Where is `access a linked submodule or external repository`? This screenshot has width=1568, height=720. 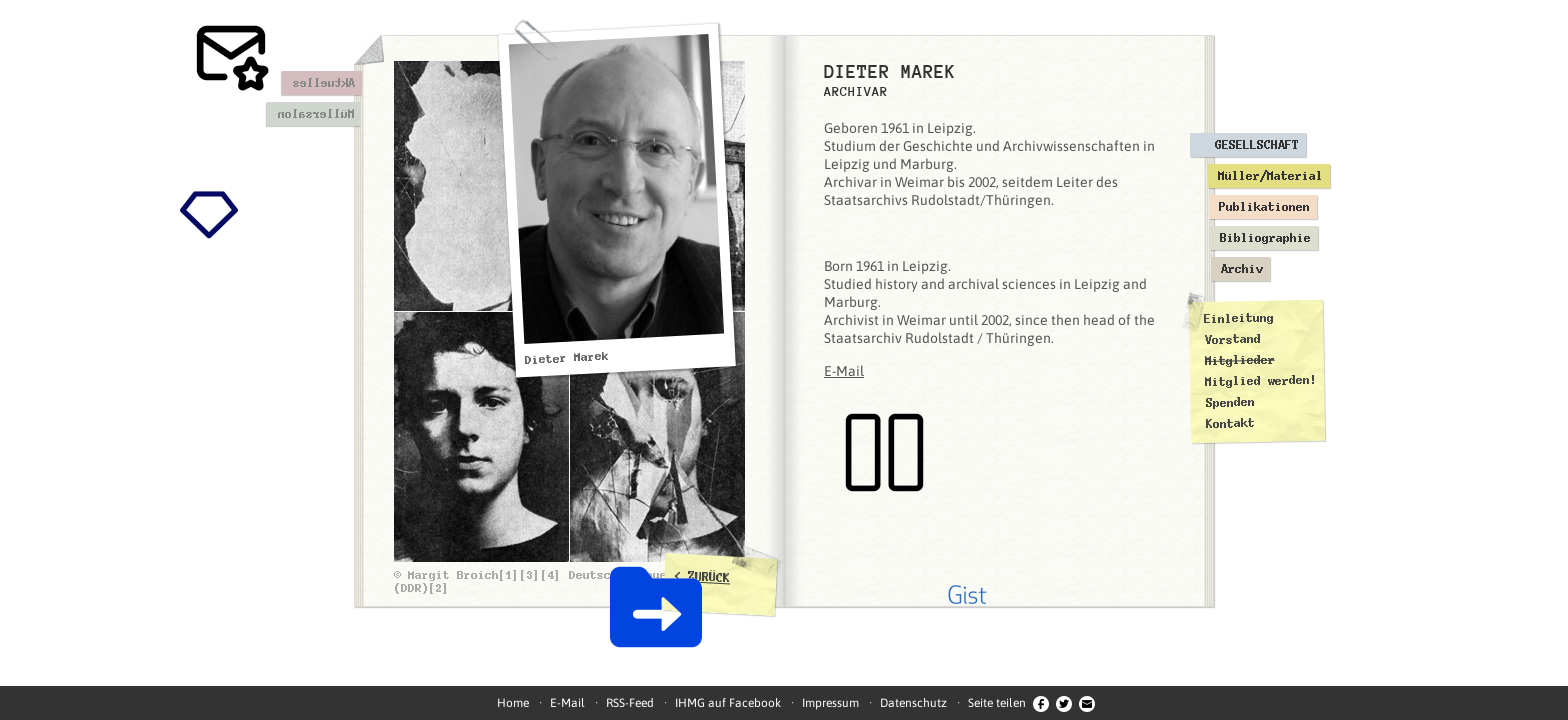
access a linked submodule or external repository is located at coordinates (656, 607).